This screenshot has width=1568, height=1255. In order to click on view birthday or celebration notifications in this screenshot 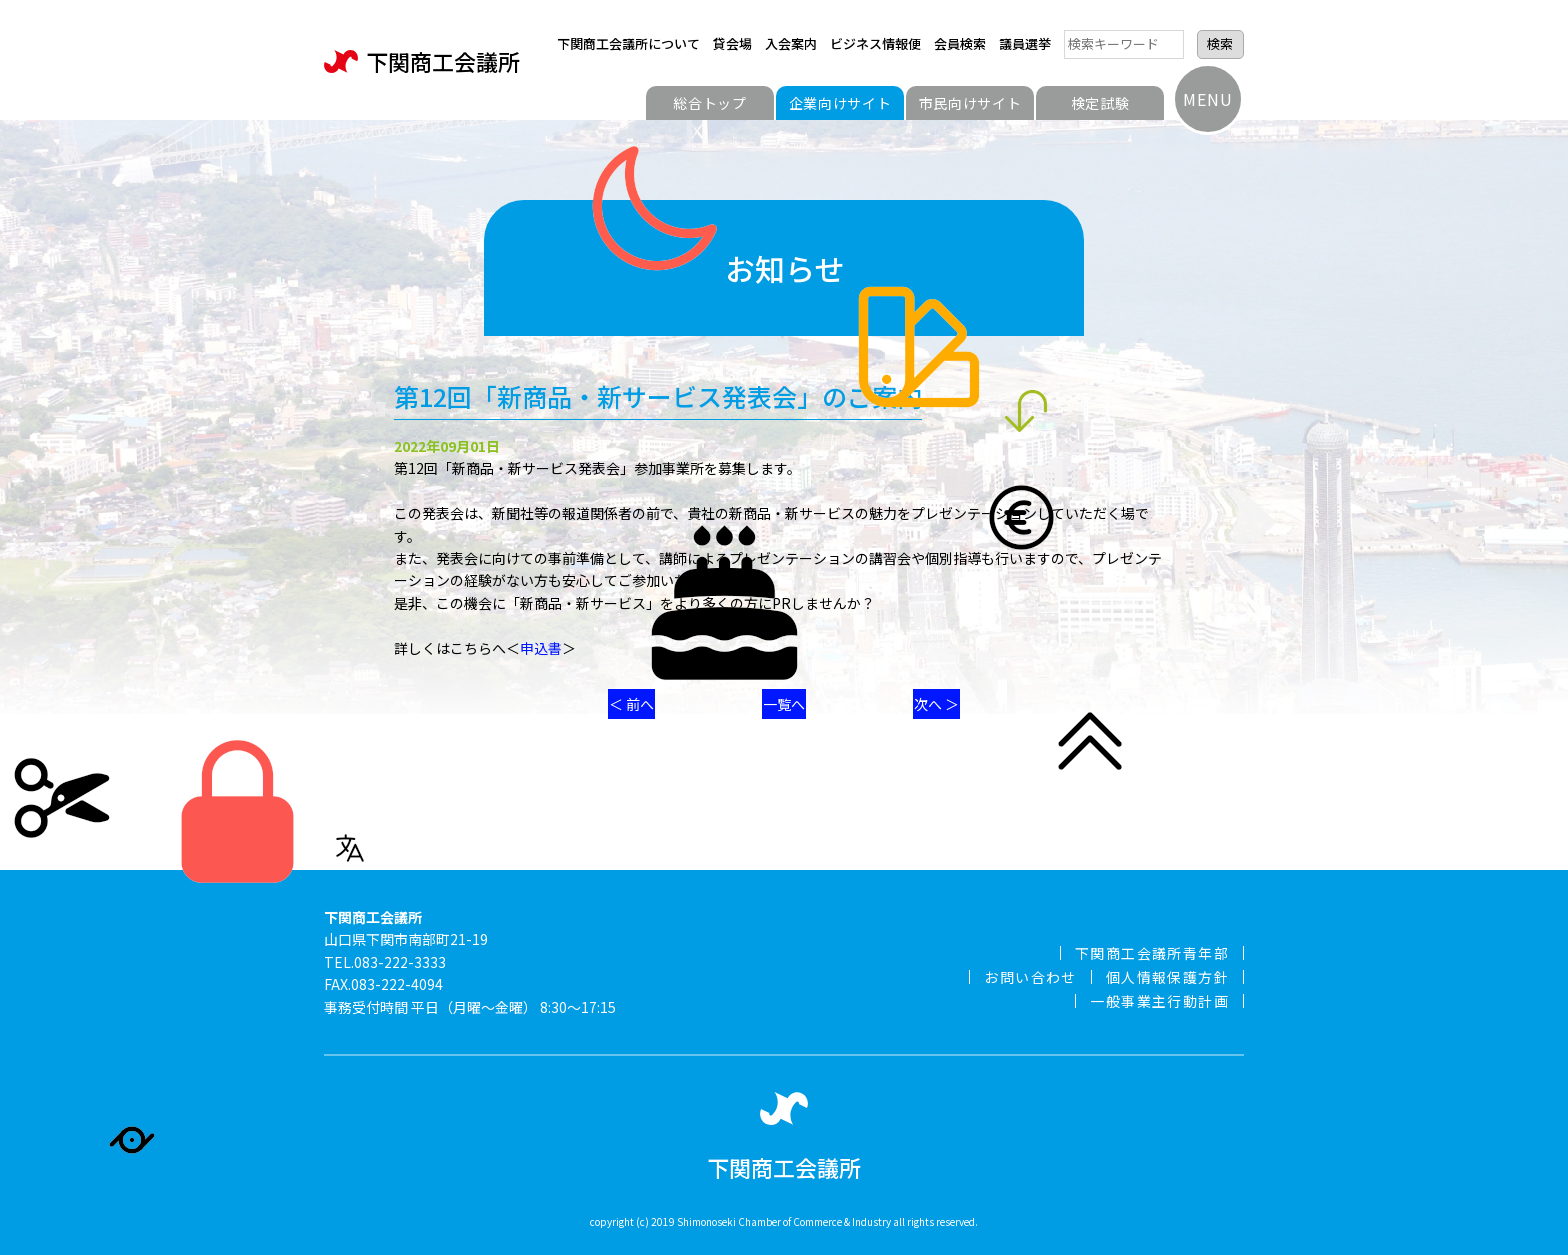, I will do `click(724, 601)`.